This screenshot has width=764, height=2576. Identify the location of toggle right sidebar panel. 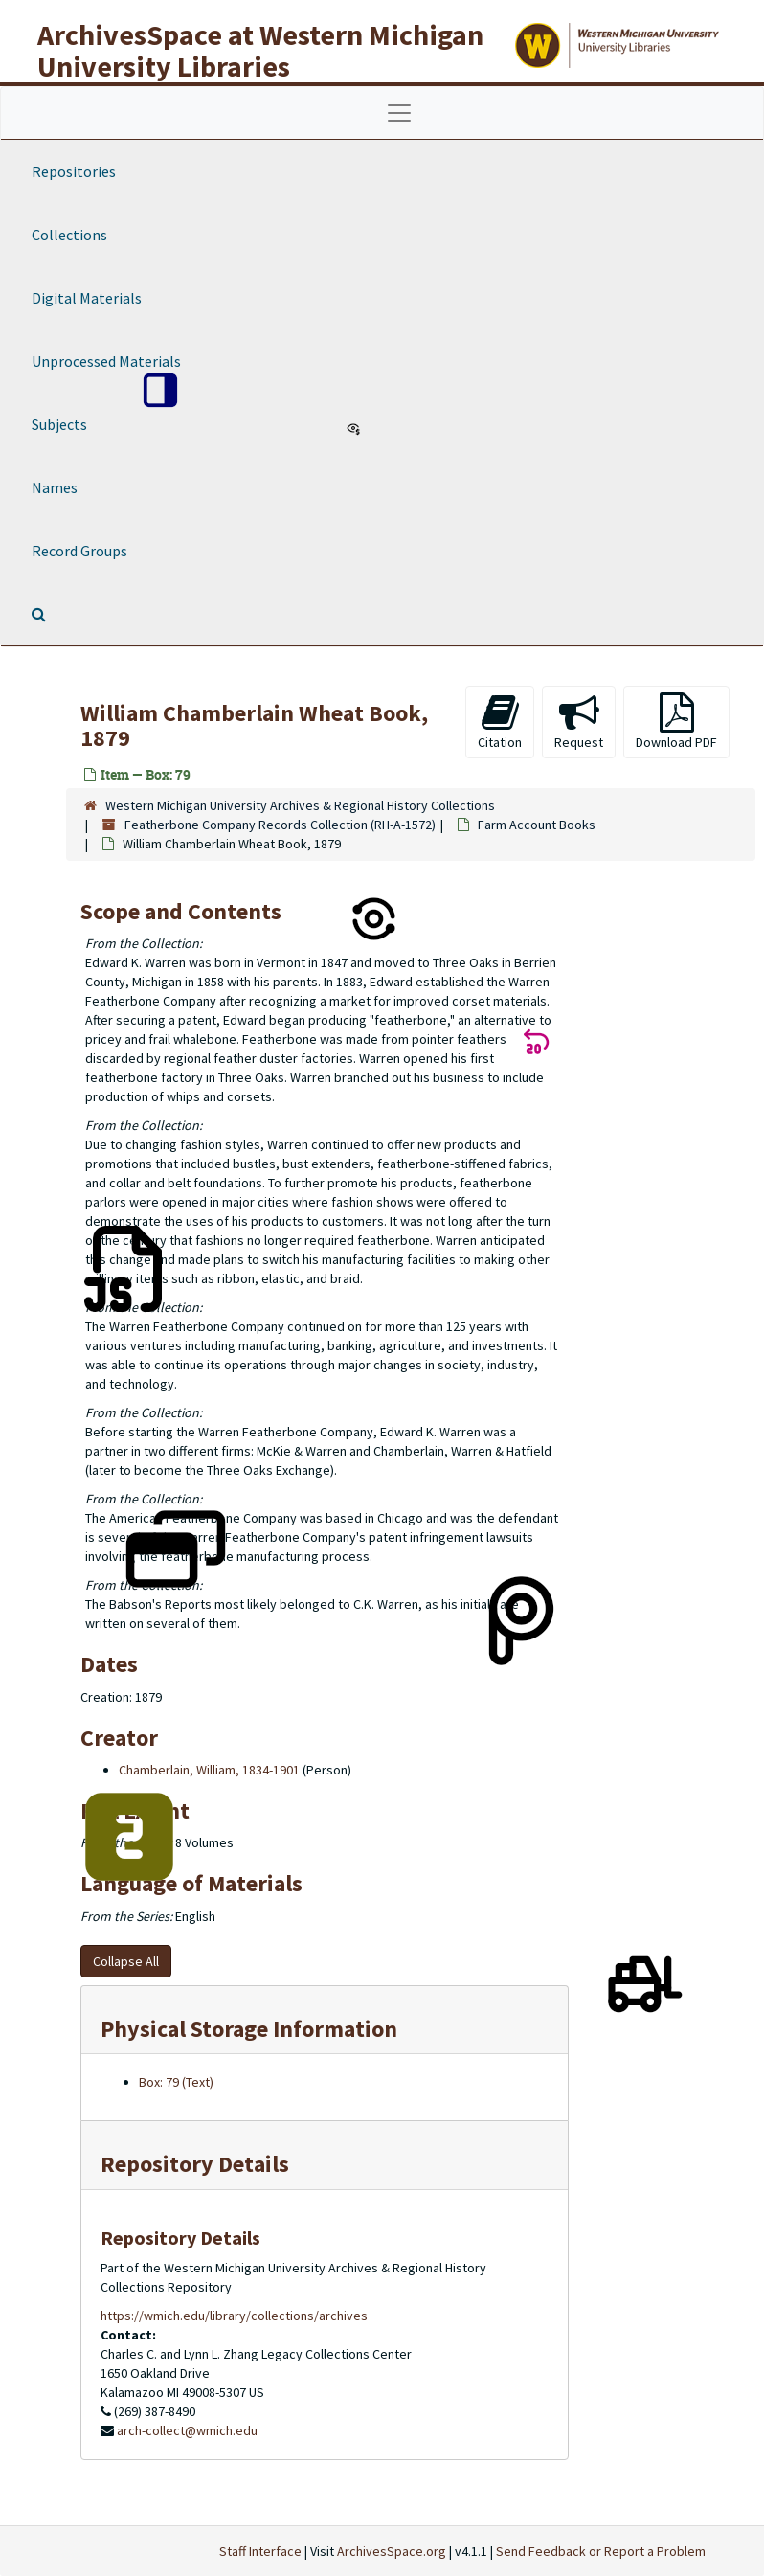
(160, 390).